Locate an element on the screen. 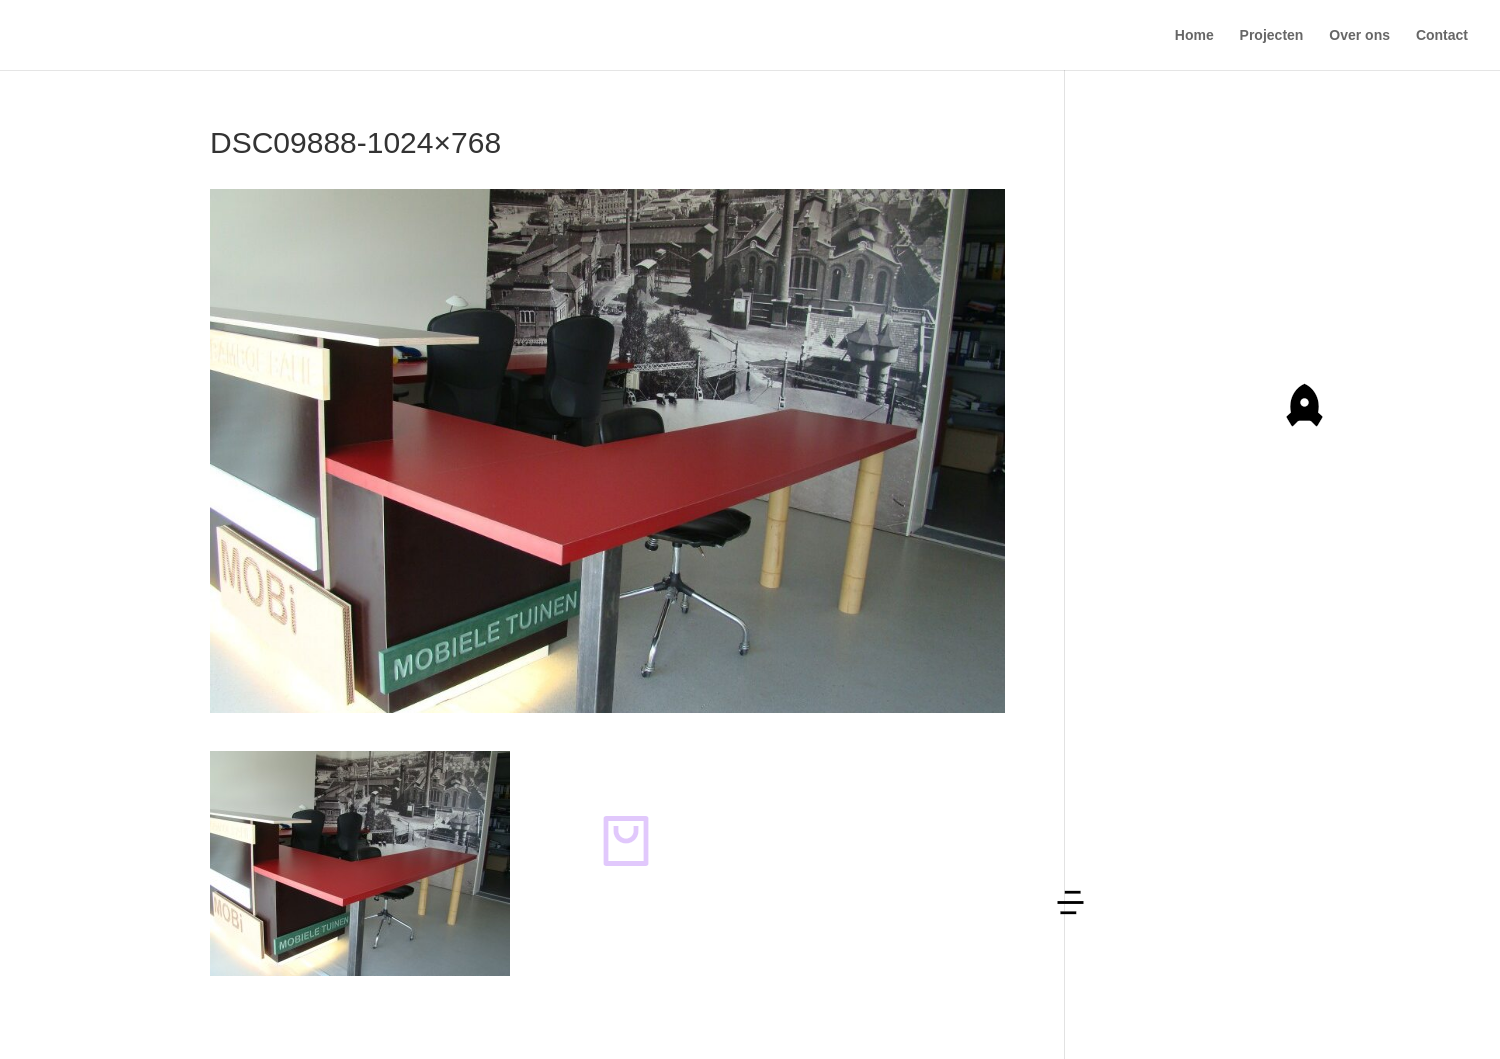 The width and height of the screenshot is (1500, 1059). launch or deploy an application is located at coordinates (1304, 404).